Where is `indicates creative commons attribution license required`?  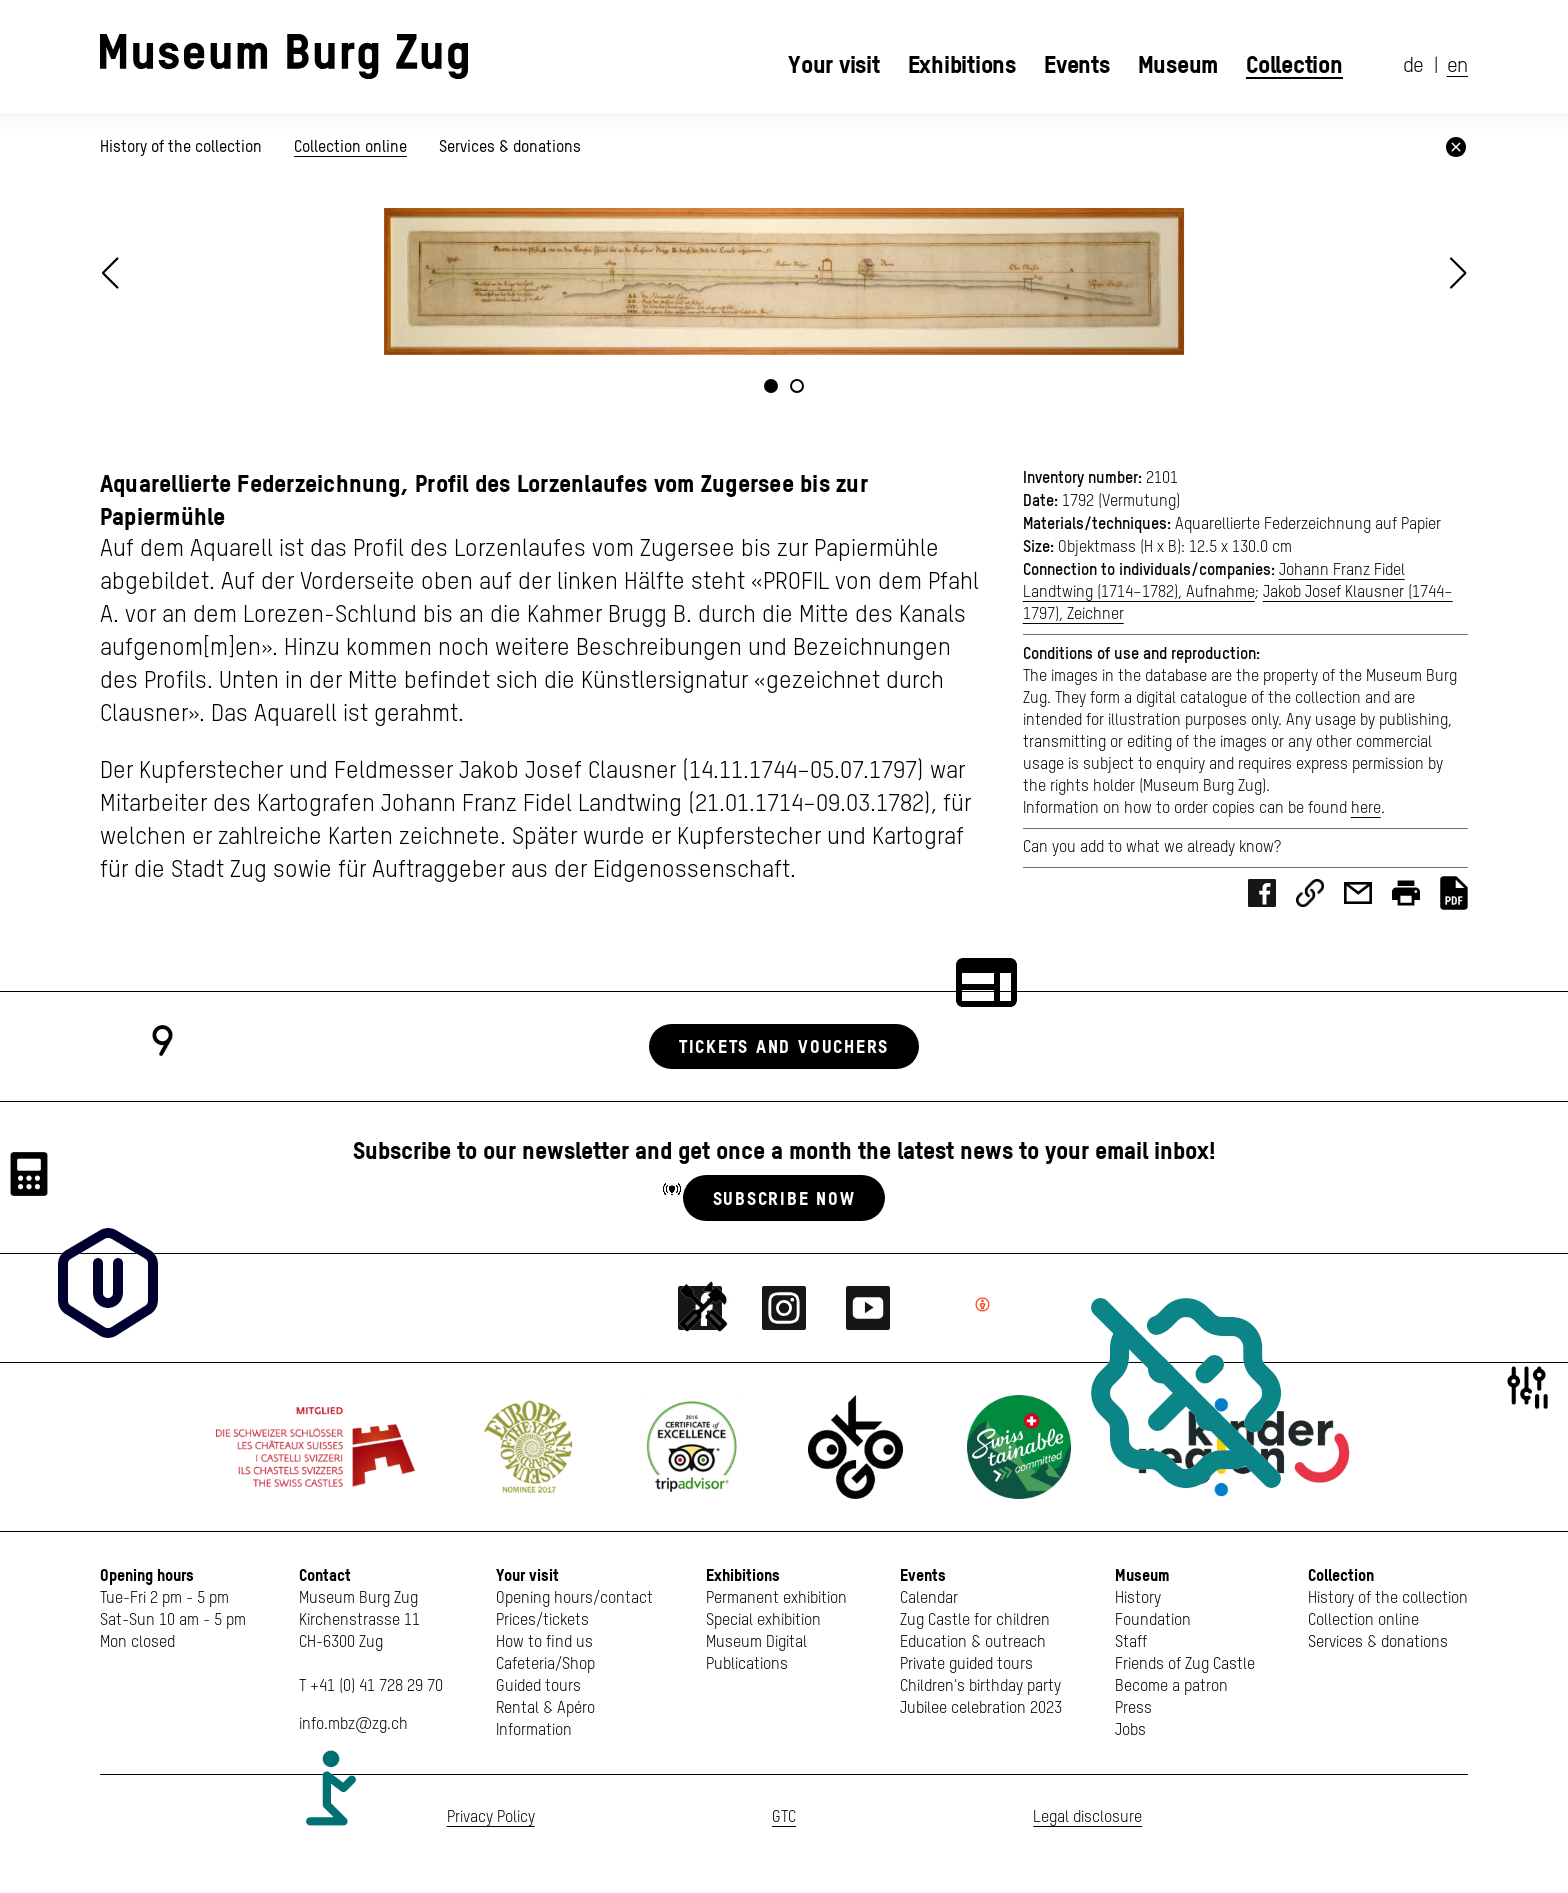 indicates creative commons attribution license required is located at coordinates (982, 1304).